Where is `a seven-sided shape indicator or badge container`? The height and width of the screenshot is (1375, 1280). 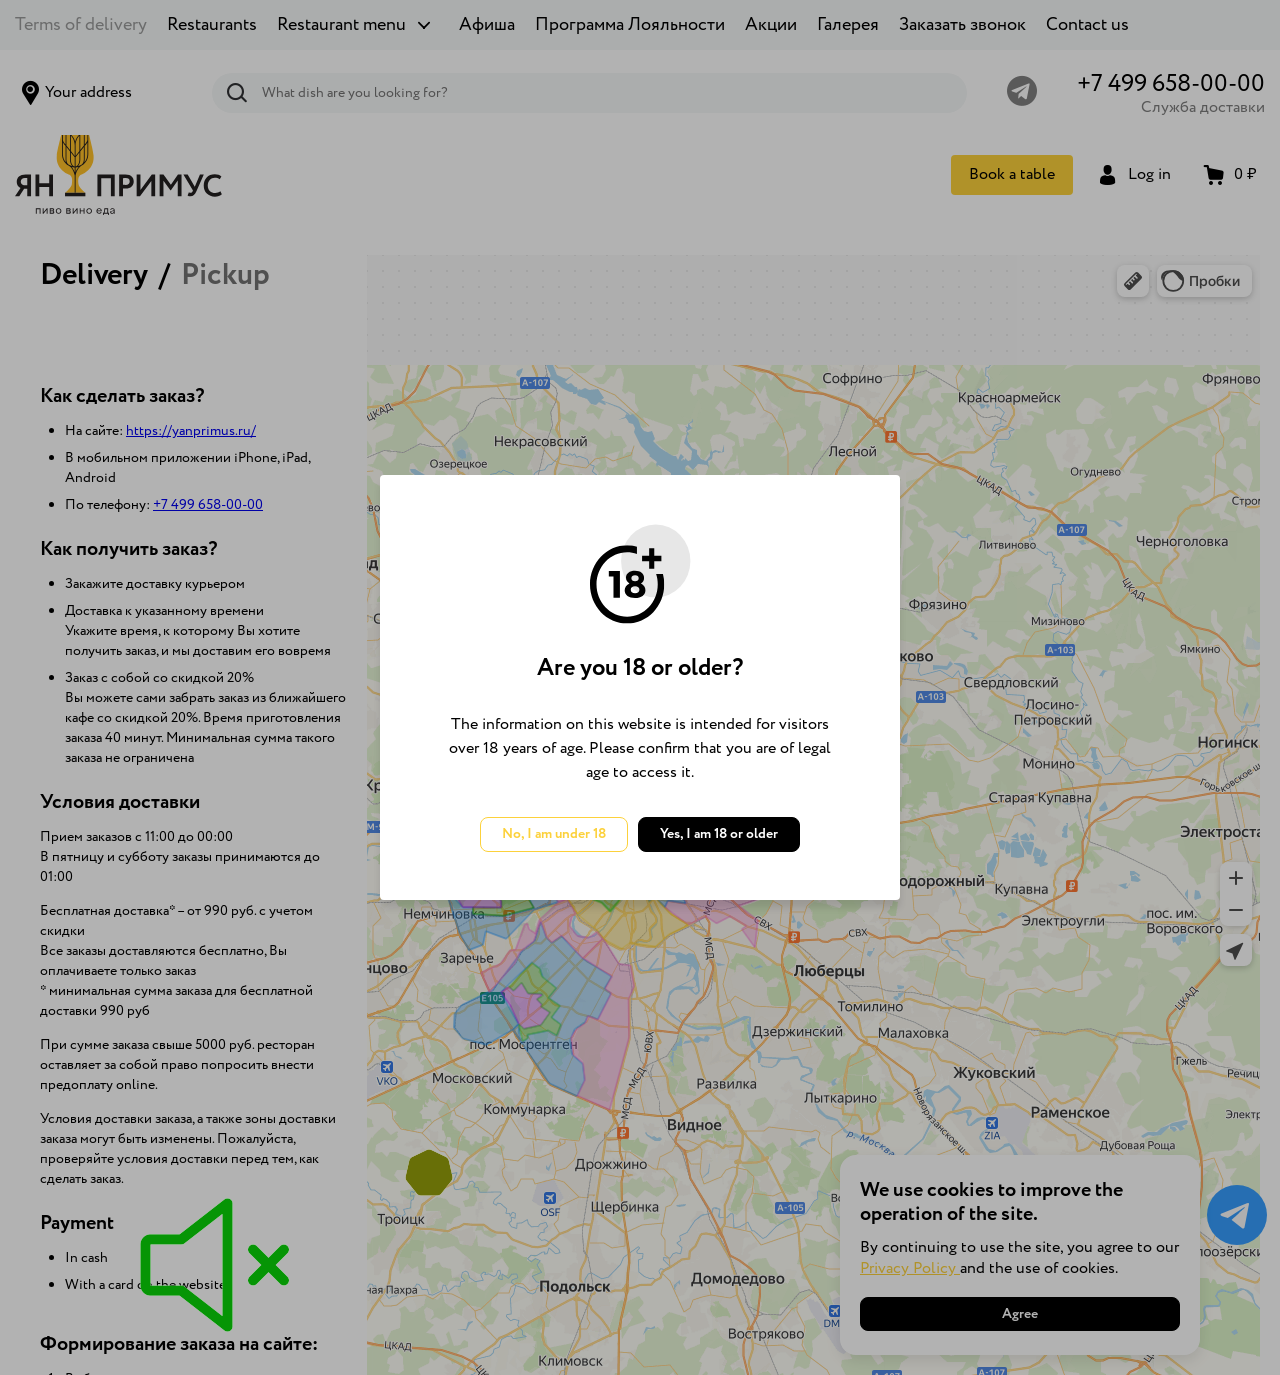 a seven-sided shape indicator or badge container is located at coordinates (429, 1174).